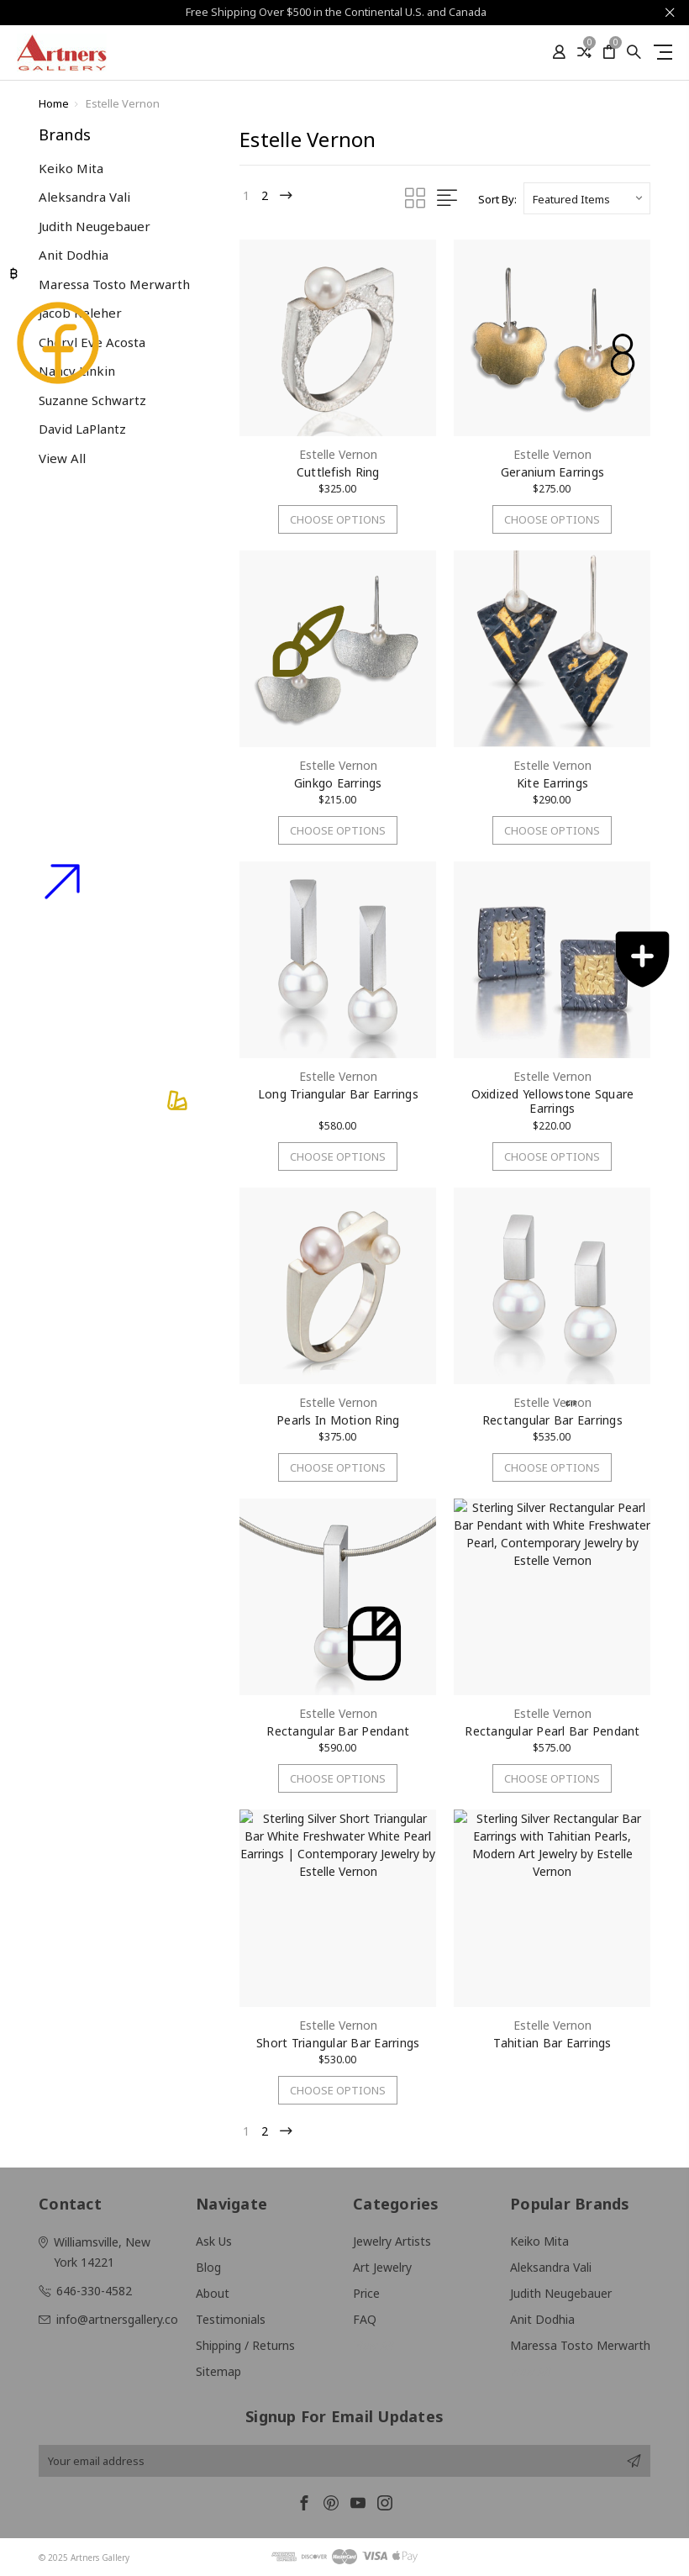 The image size is (689, 2576). I want to click on open link in new tab or window, so click(62, 882).